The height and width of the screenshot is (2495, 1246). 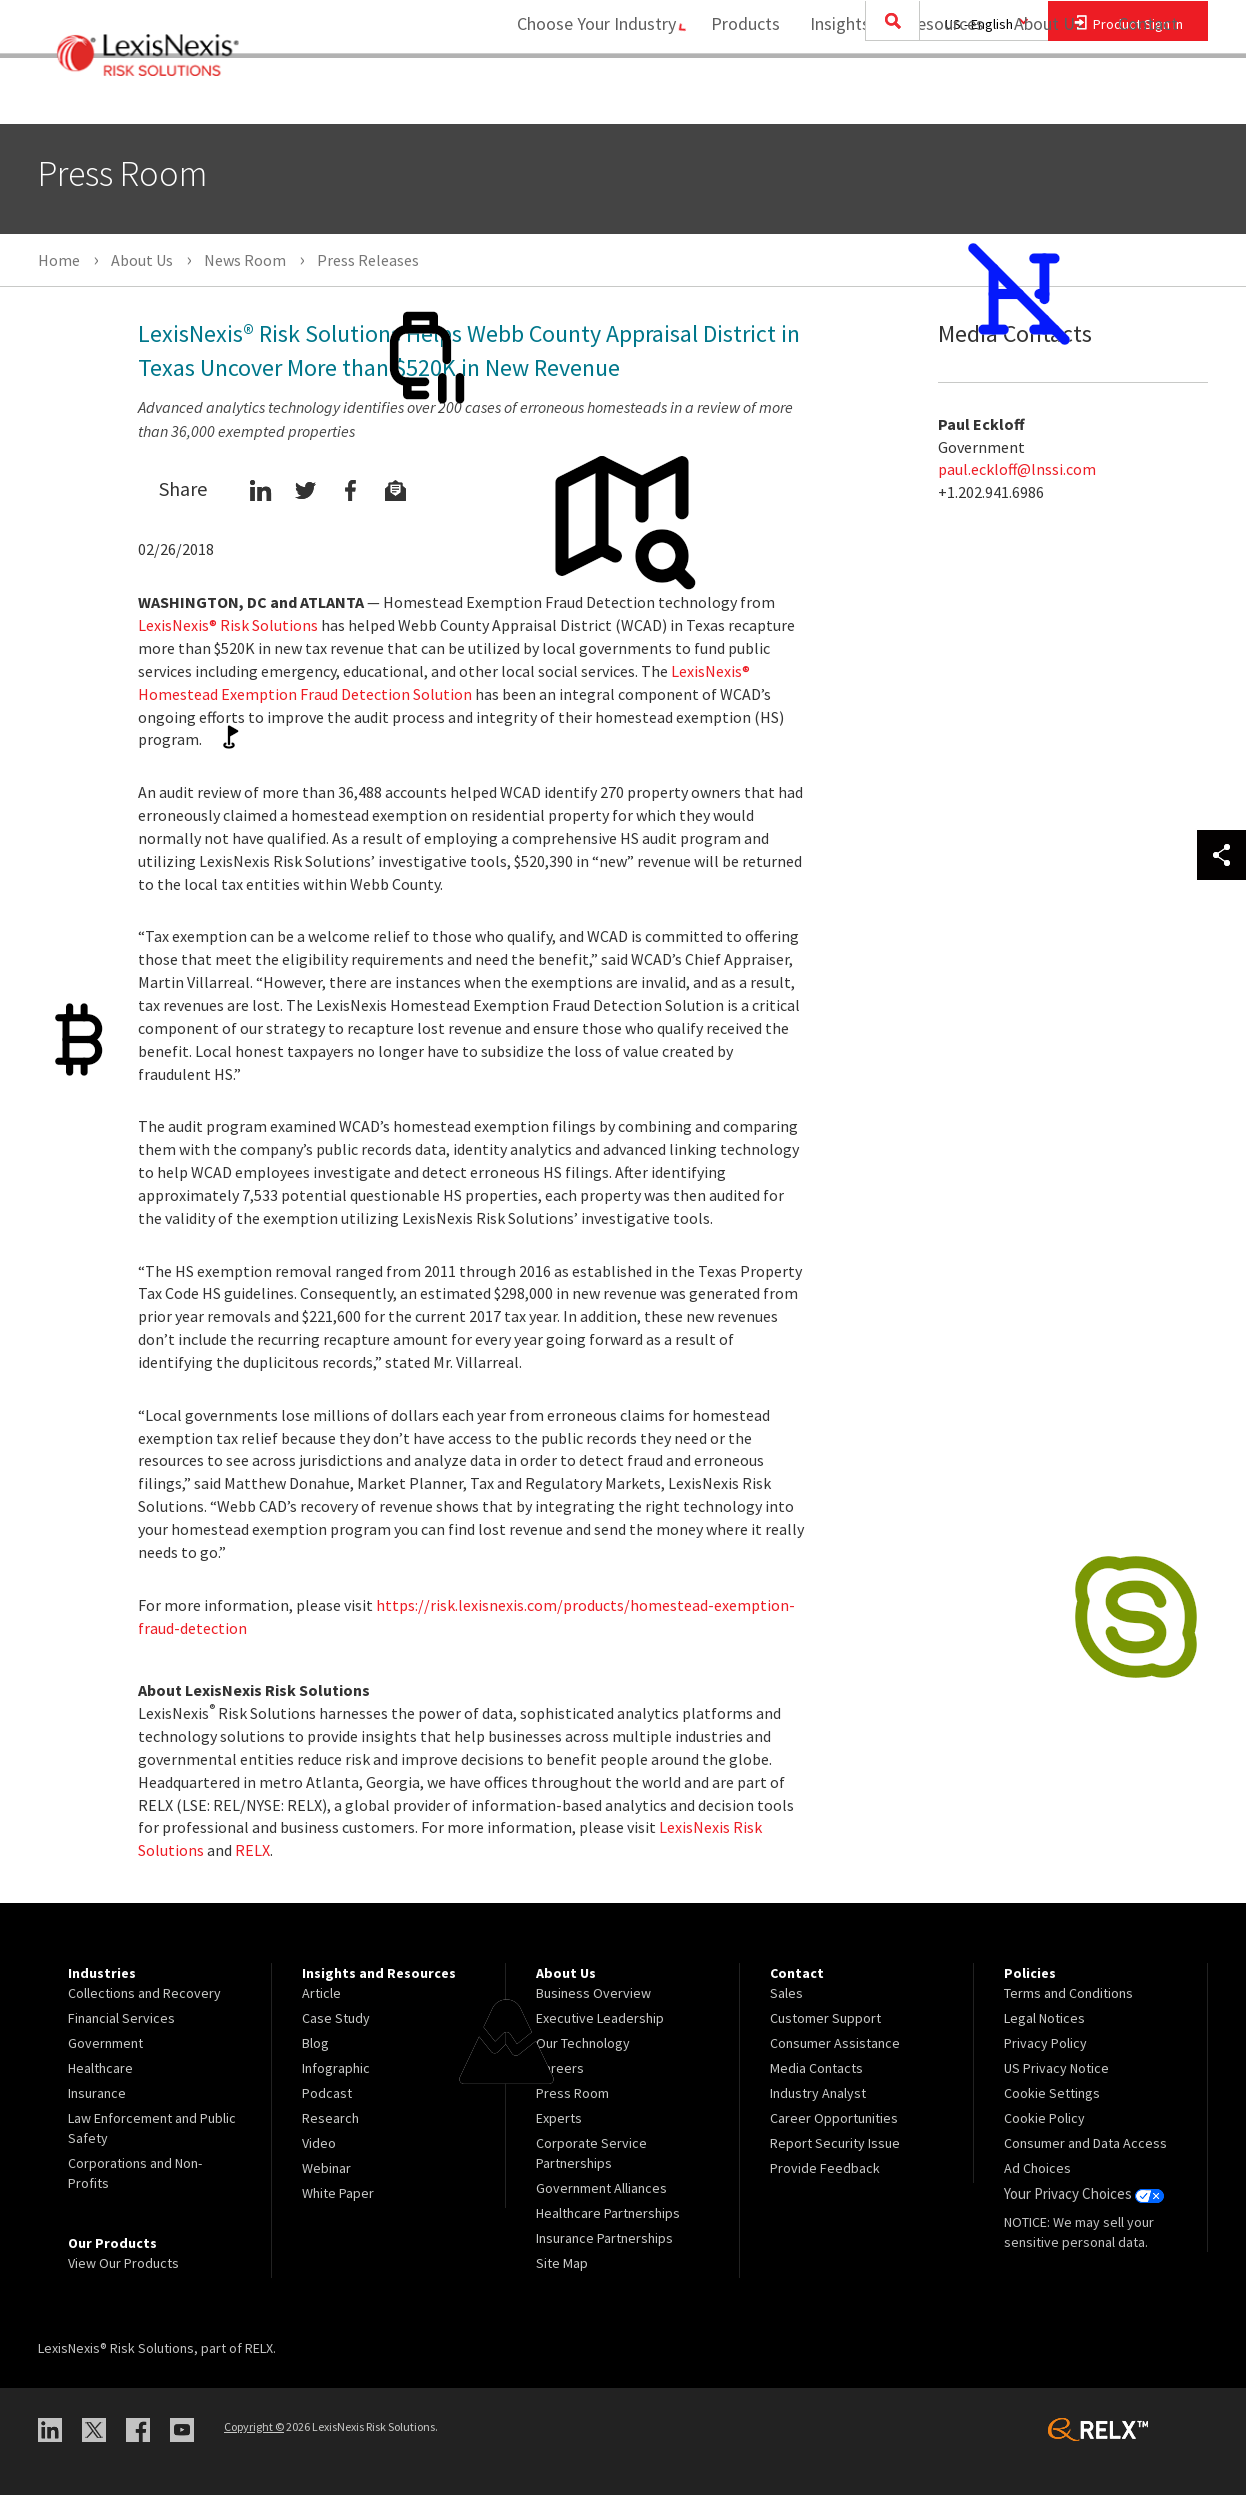 What do you see at coordinates (1019, 294) in the screenshot?
I see `disable heading formatting` at bounding box center [1019, 294].